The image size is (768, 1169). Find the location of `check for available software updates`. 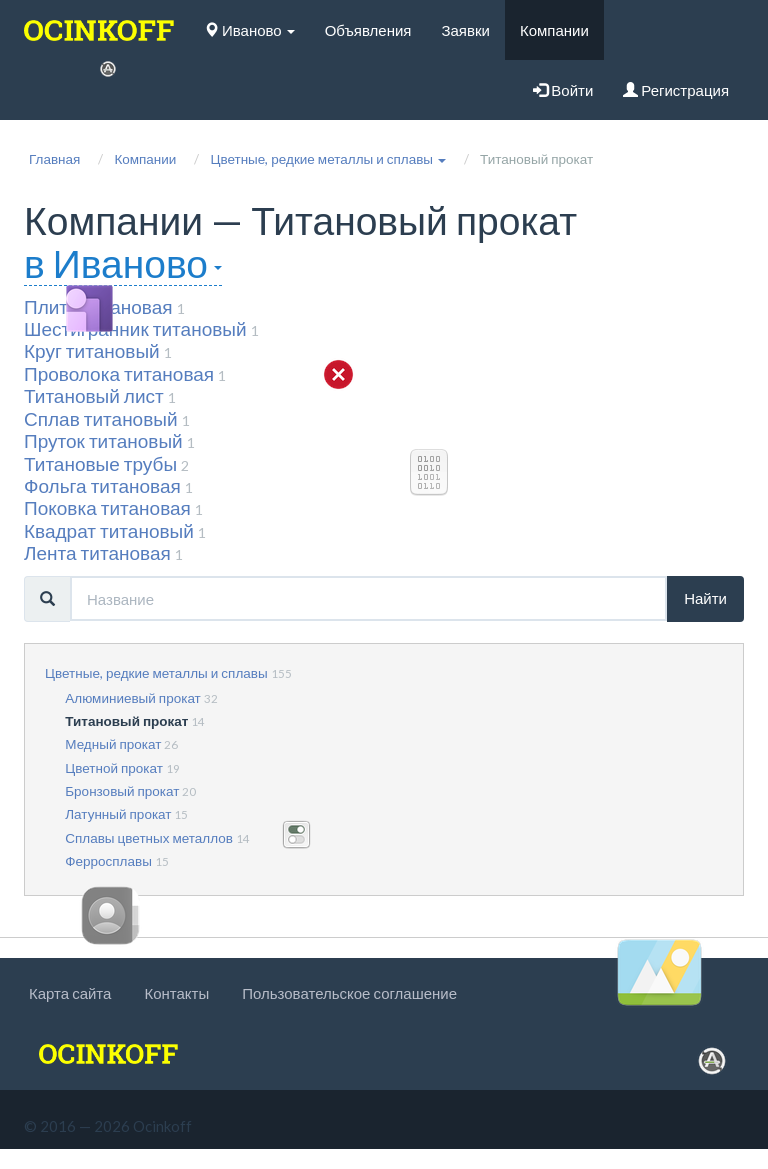

check for available software updates is located at coordinates (712, 1061).